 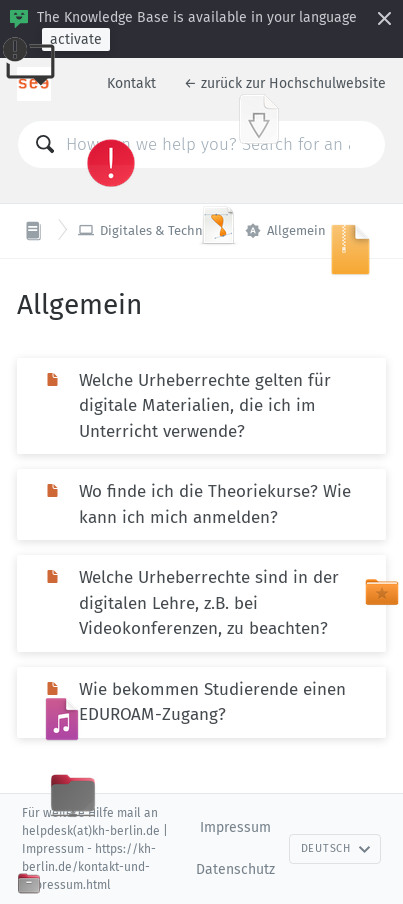 I want to click on audio file type indicator, so click(x=62, y=719).